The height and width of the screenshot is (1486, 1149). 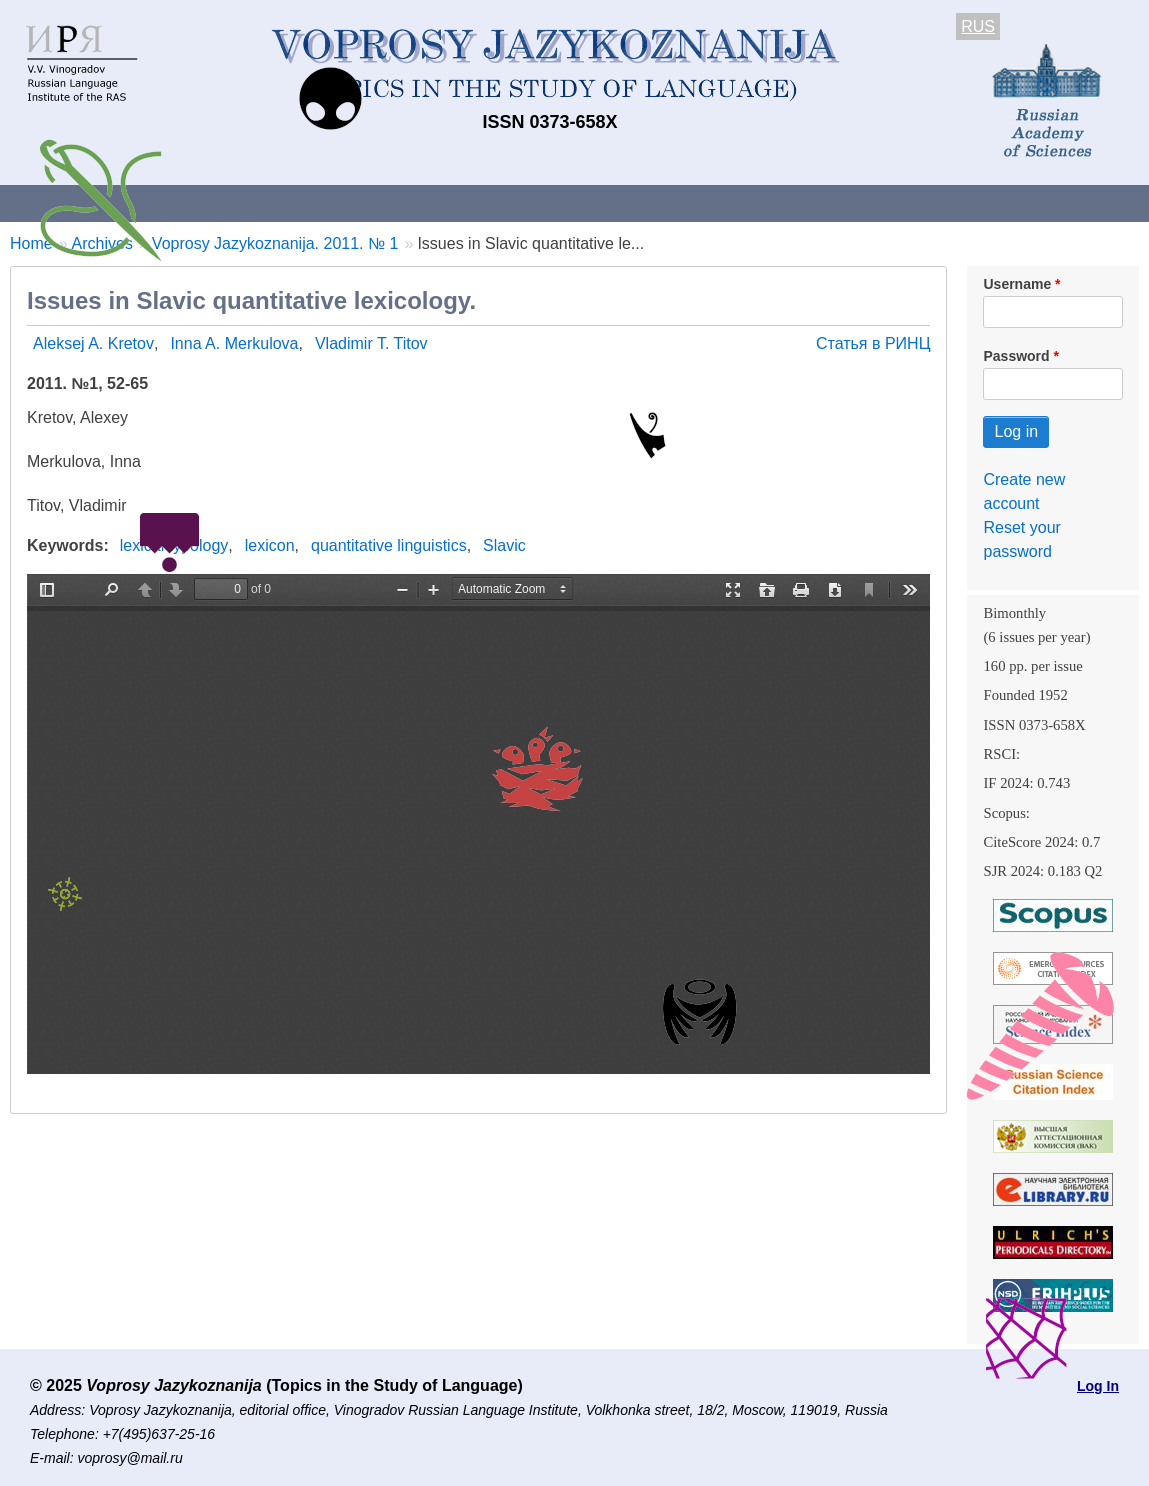 I want to click on crush or compress an item, so click(x=169, y=542).